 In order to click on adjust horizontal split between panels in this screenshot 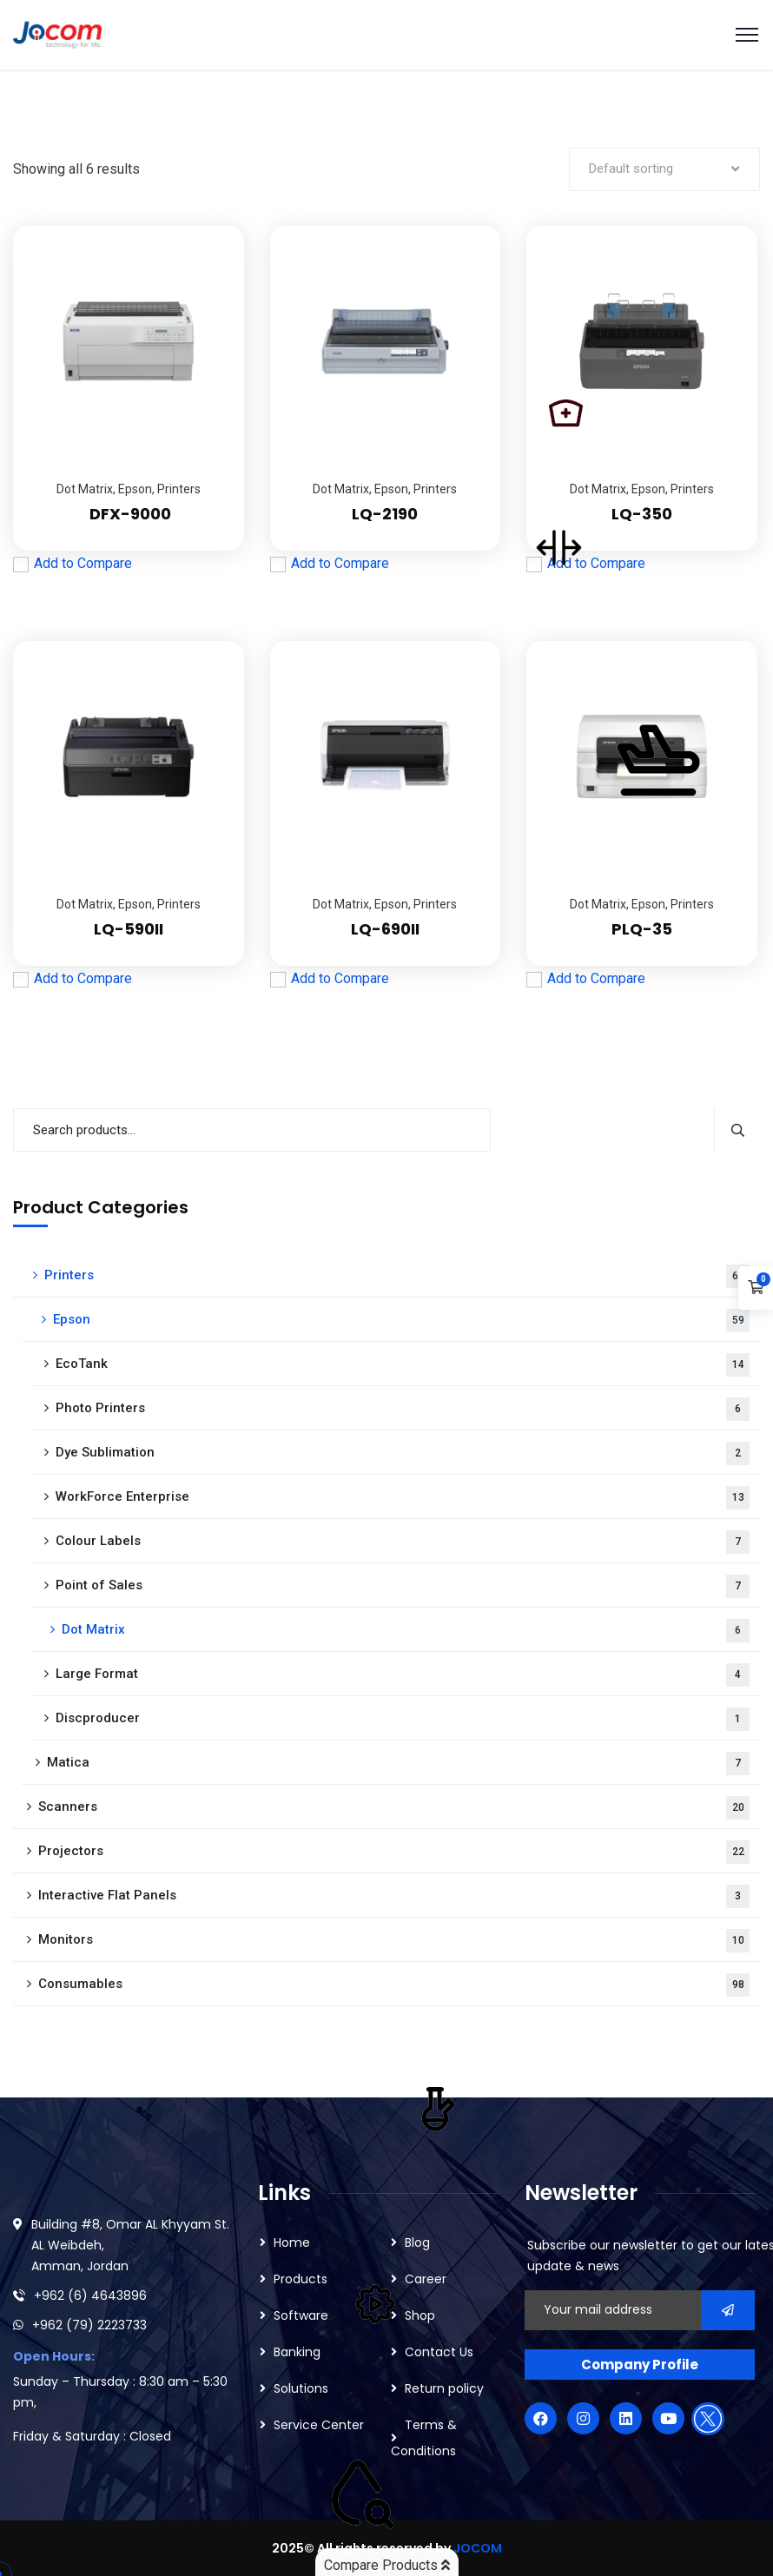, I will do `click(558, 547)`.